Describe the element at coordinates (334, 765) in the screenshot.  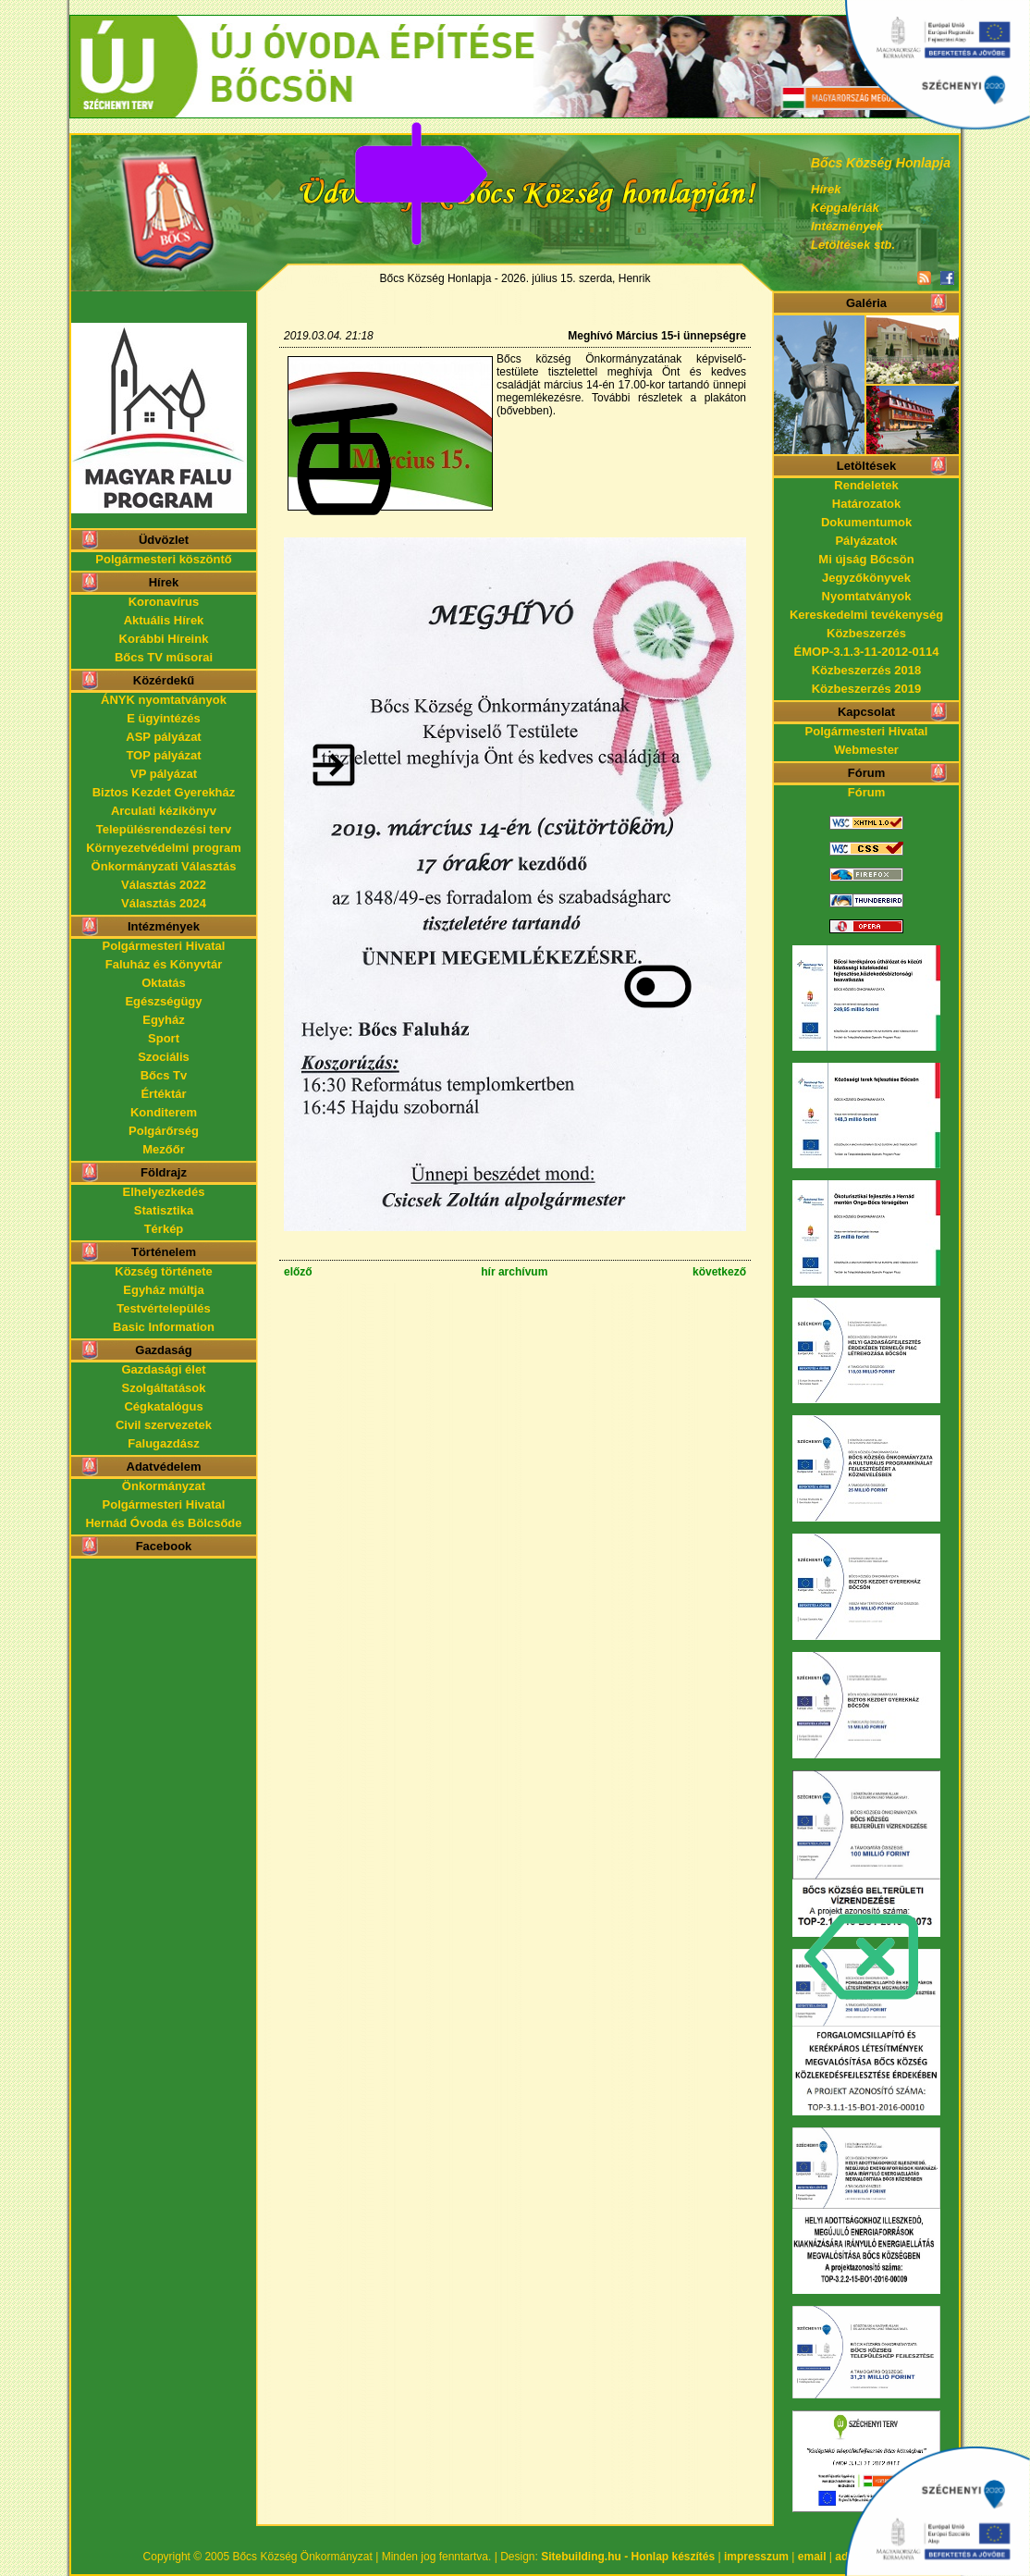
I see `log out of the current session` at that location.